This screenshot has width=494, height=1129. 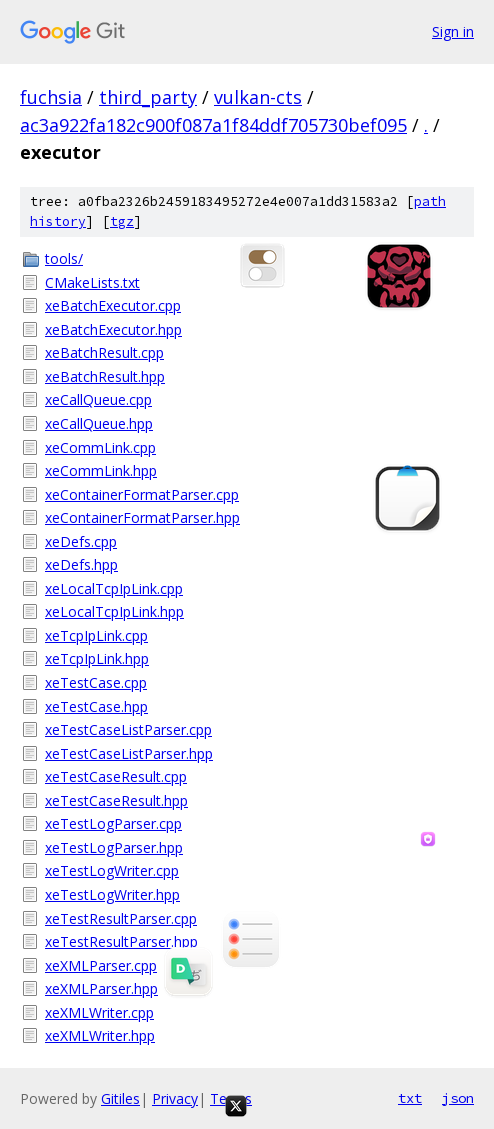 What do you see at coordinates (399, 276) in the screenshot?
I see `launch helltaker game` at bounding box center [399, 276].